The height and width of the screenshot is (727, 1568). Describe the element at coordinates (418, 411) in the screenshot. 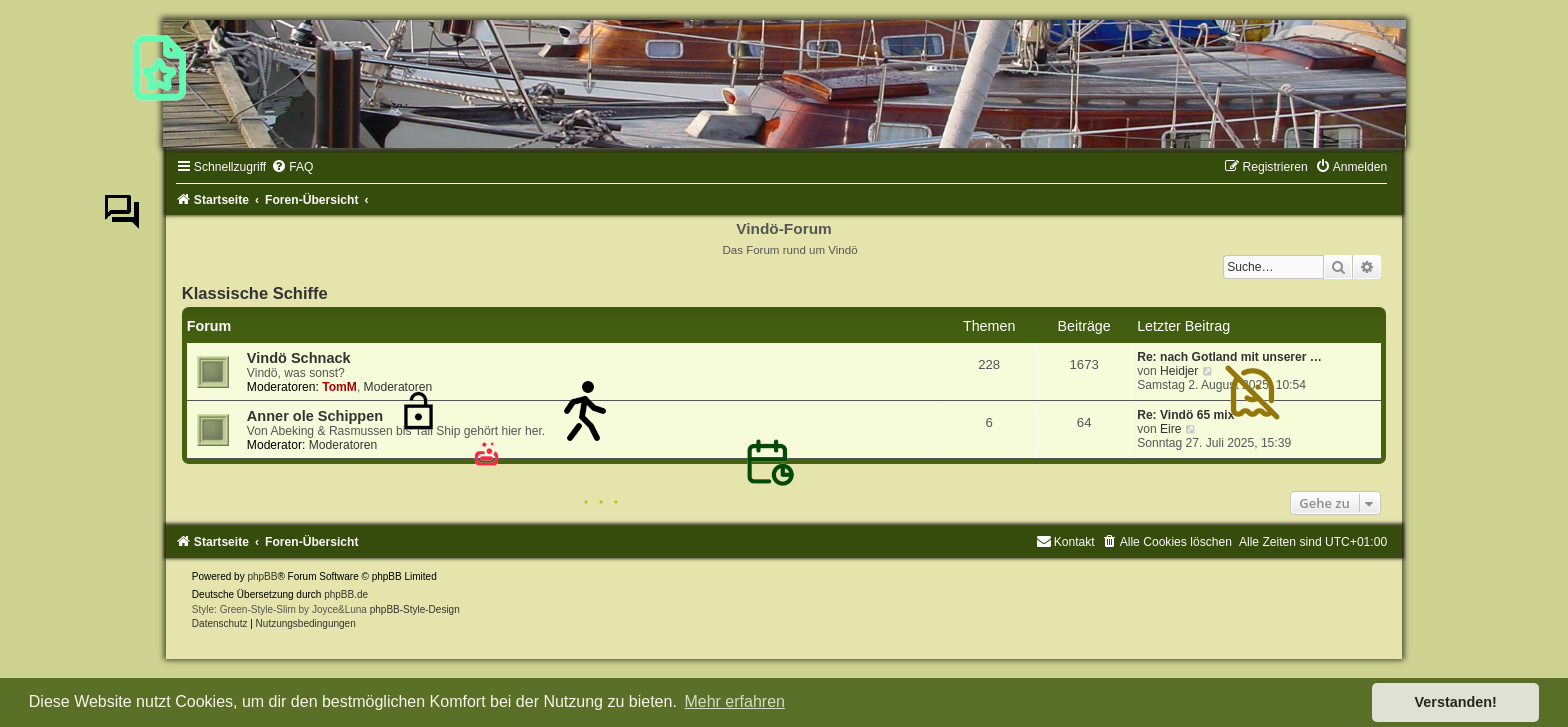

I see `unlock a secured item or feature` at that location.